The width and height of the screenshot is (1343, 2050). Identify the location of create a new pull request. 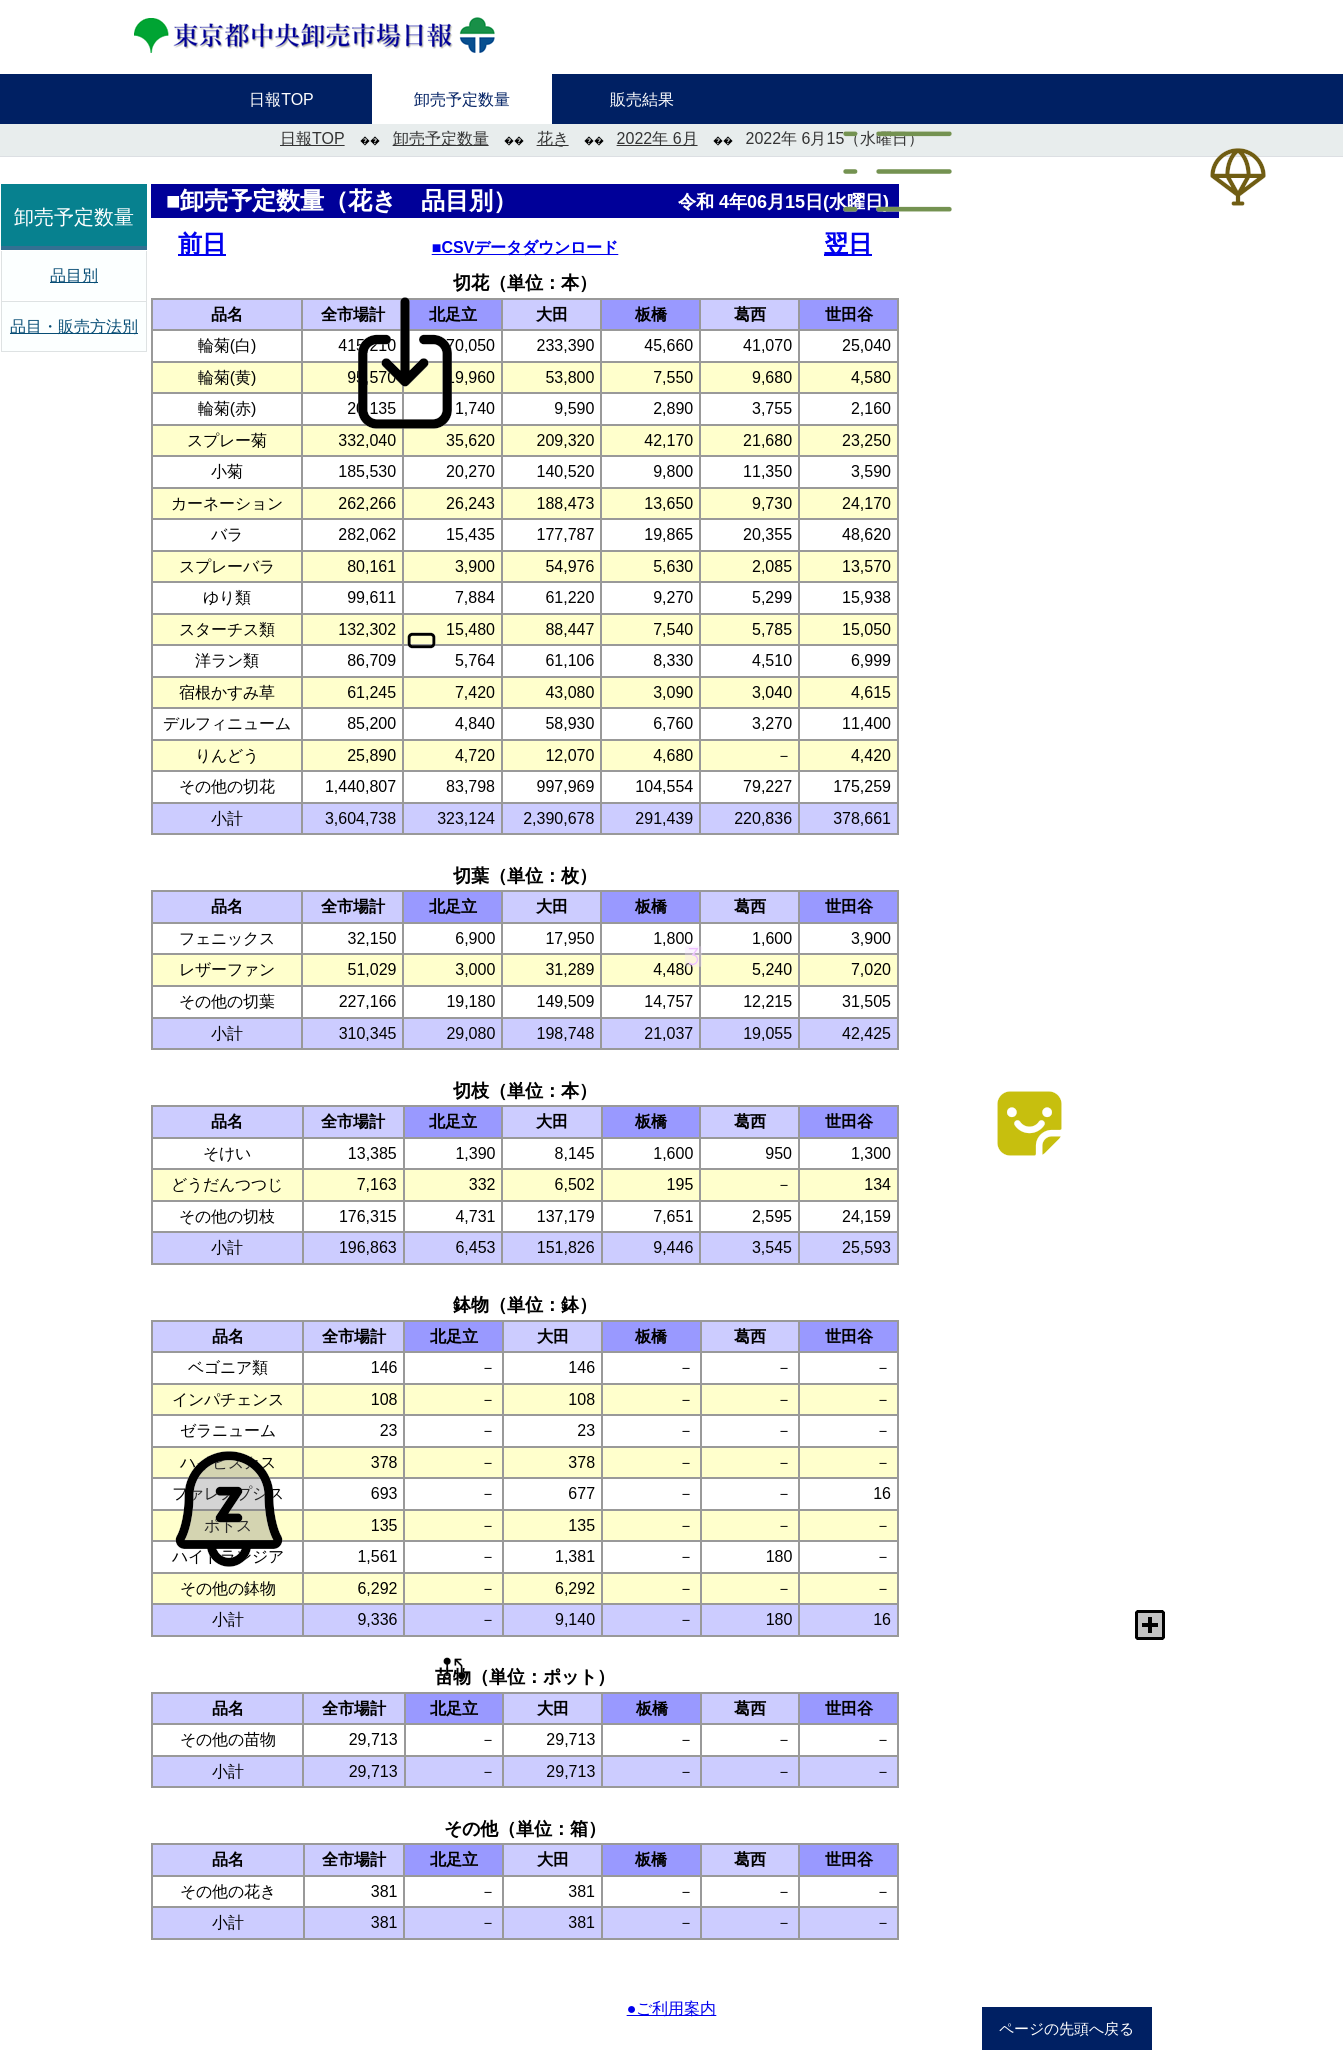
(453, 1668).